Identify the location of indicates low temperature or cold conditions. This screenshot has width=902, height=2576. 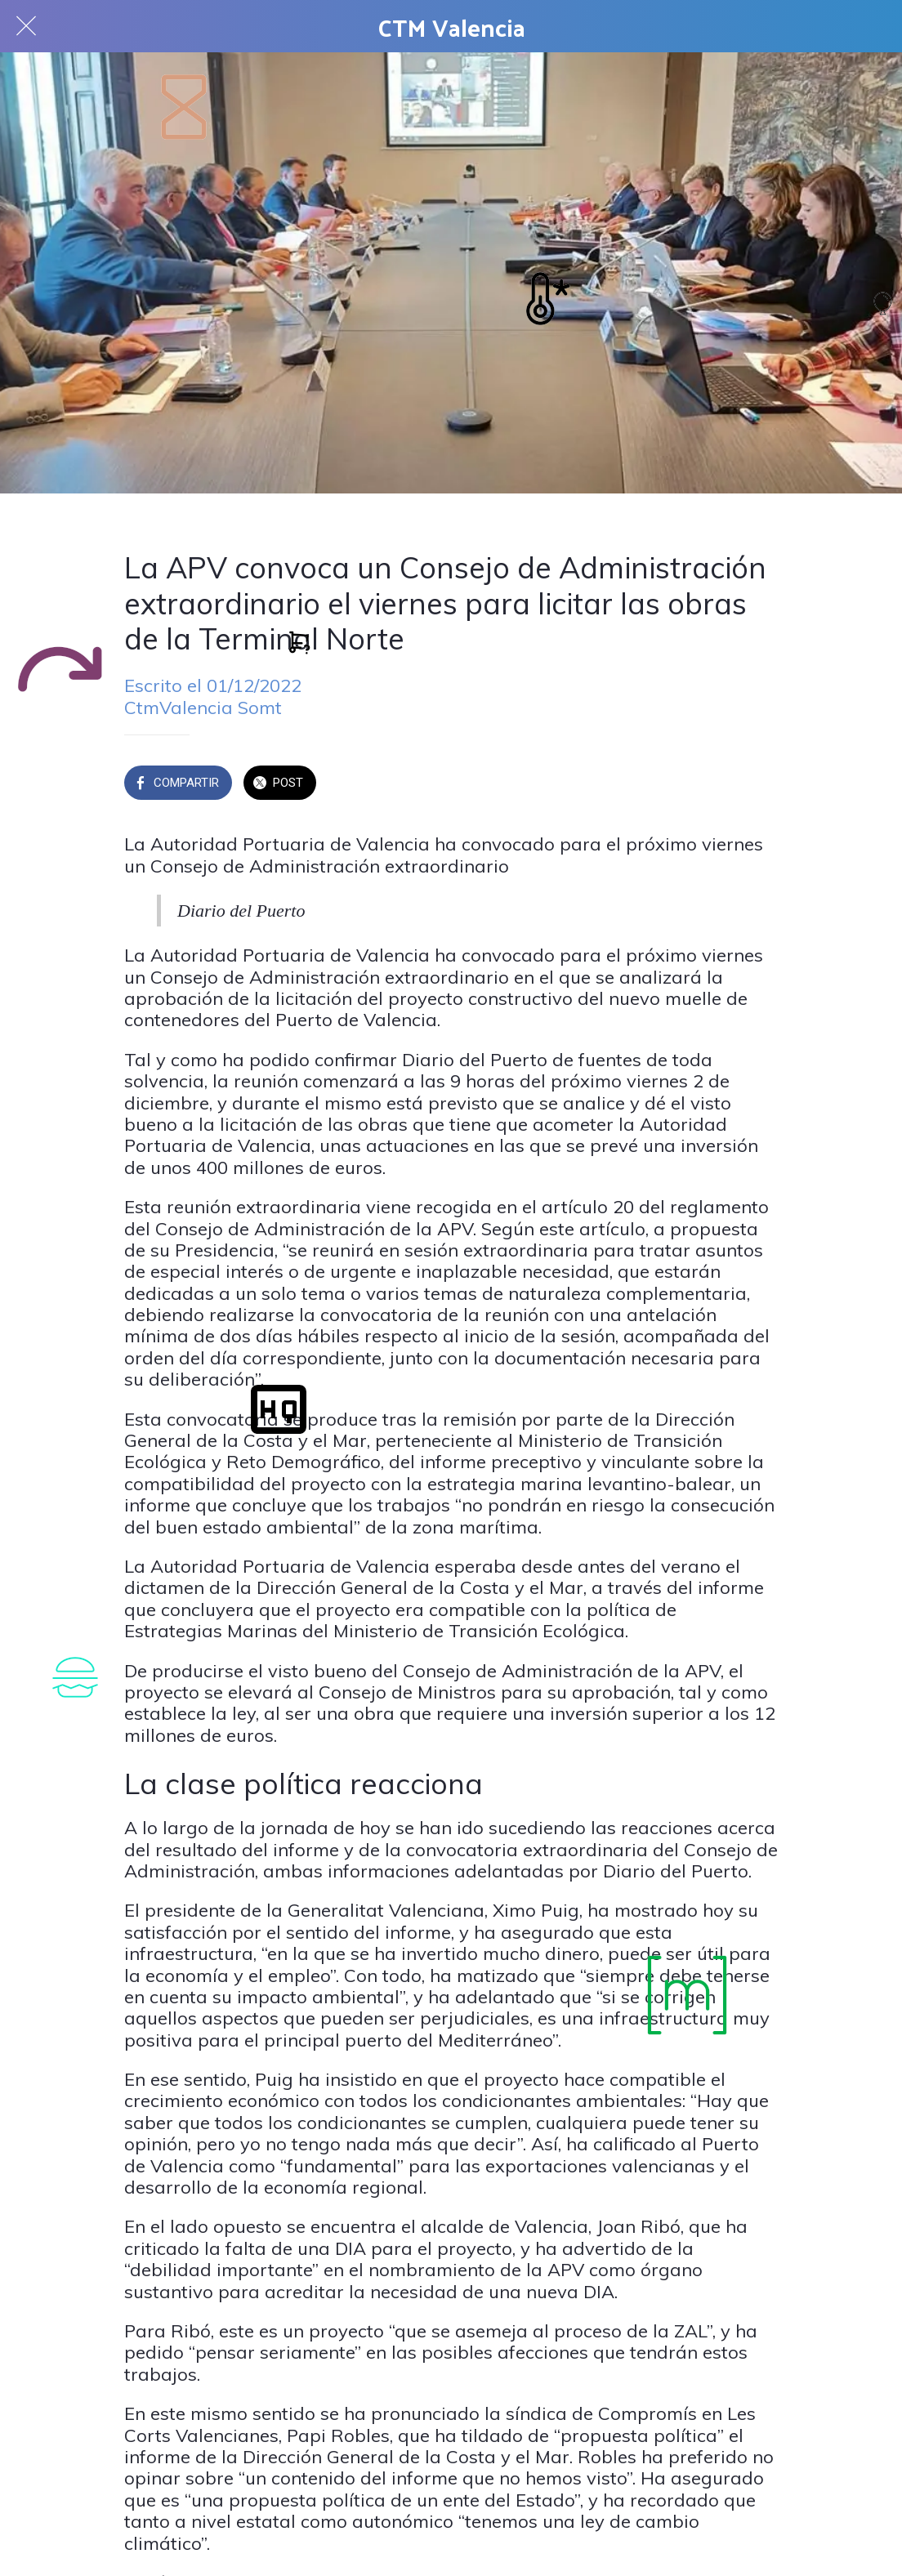
(542, 298).